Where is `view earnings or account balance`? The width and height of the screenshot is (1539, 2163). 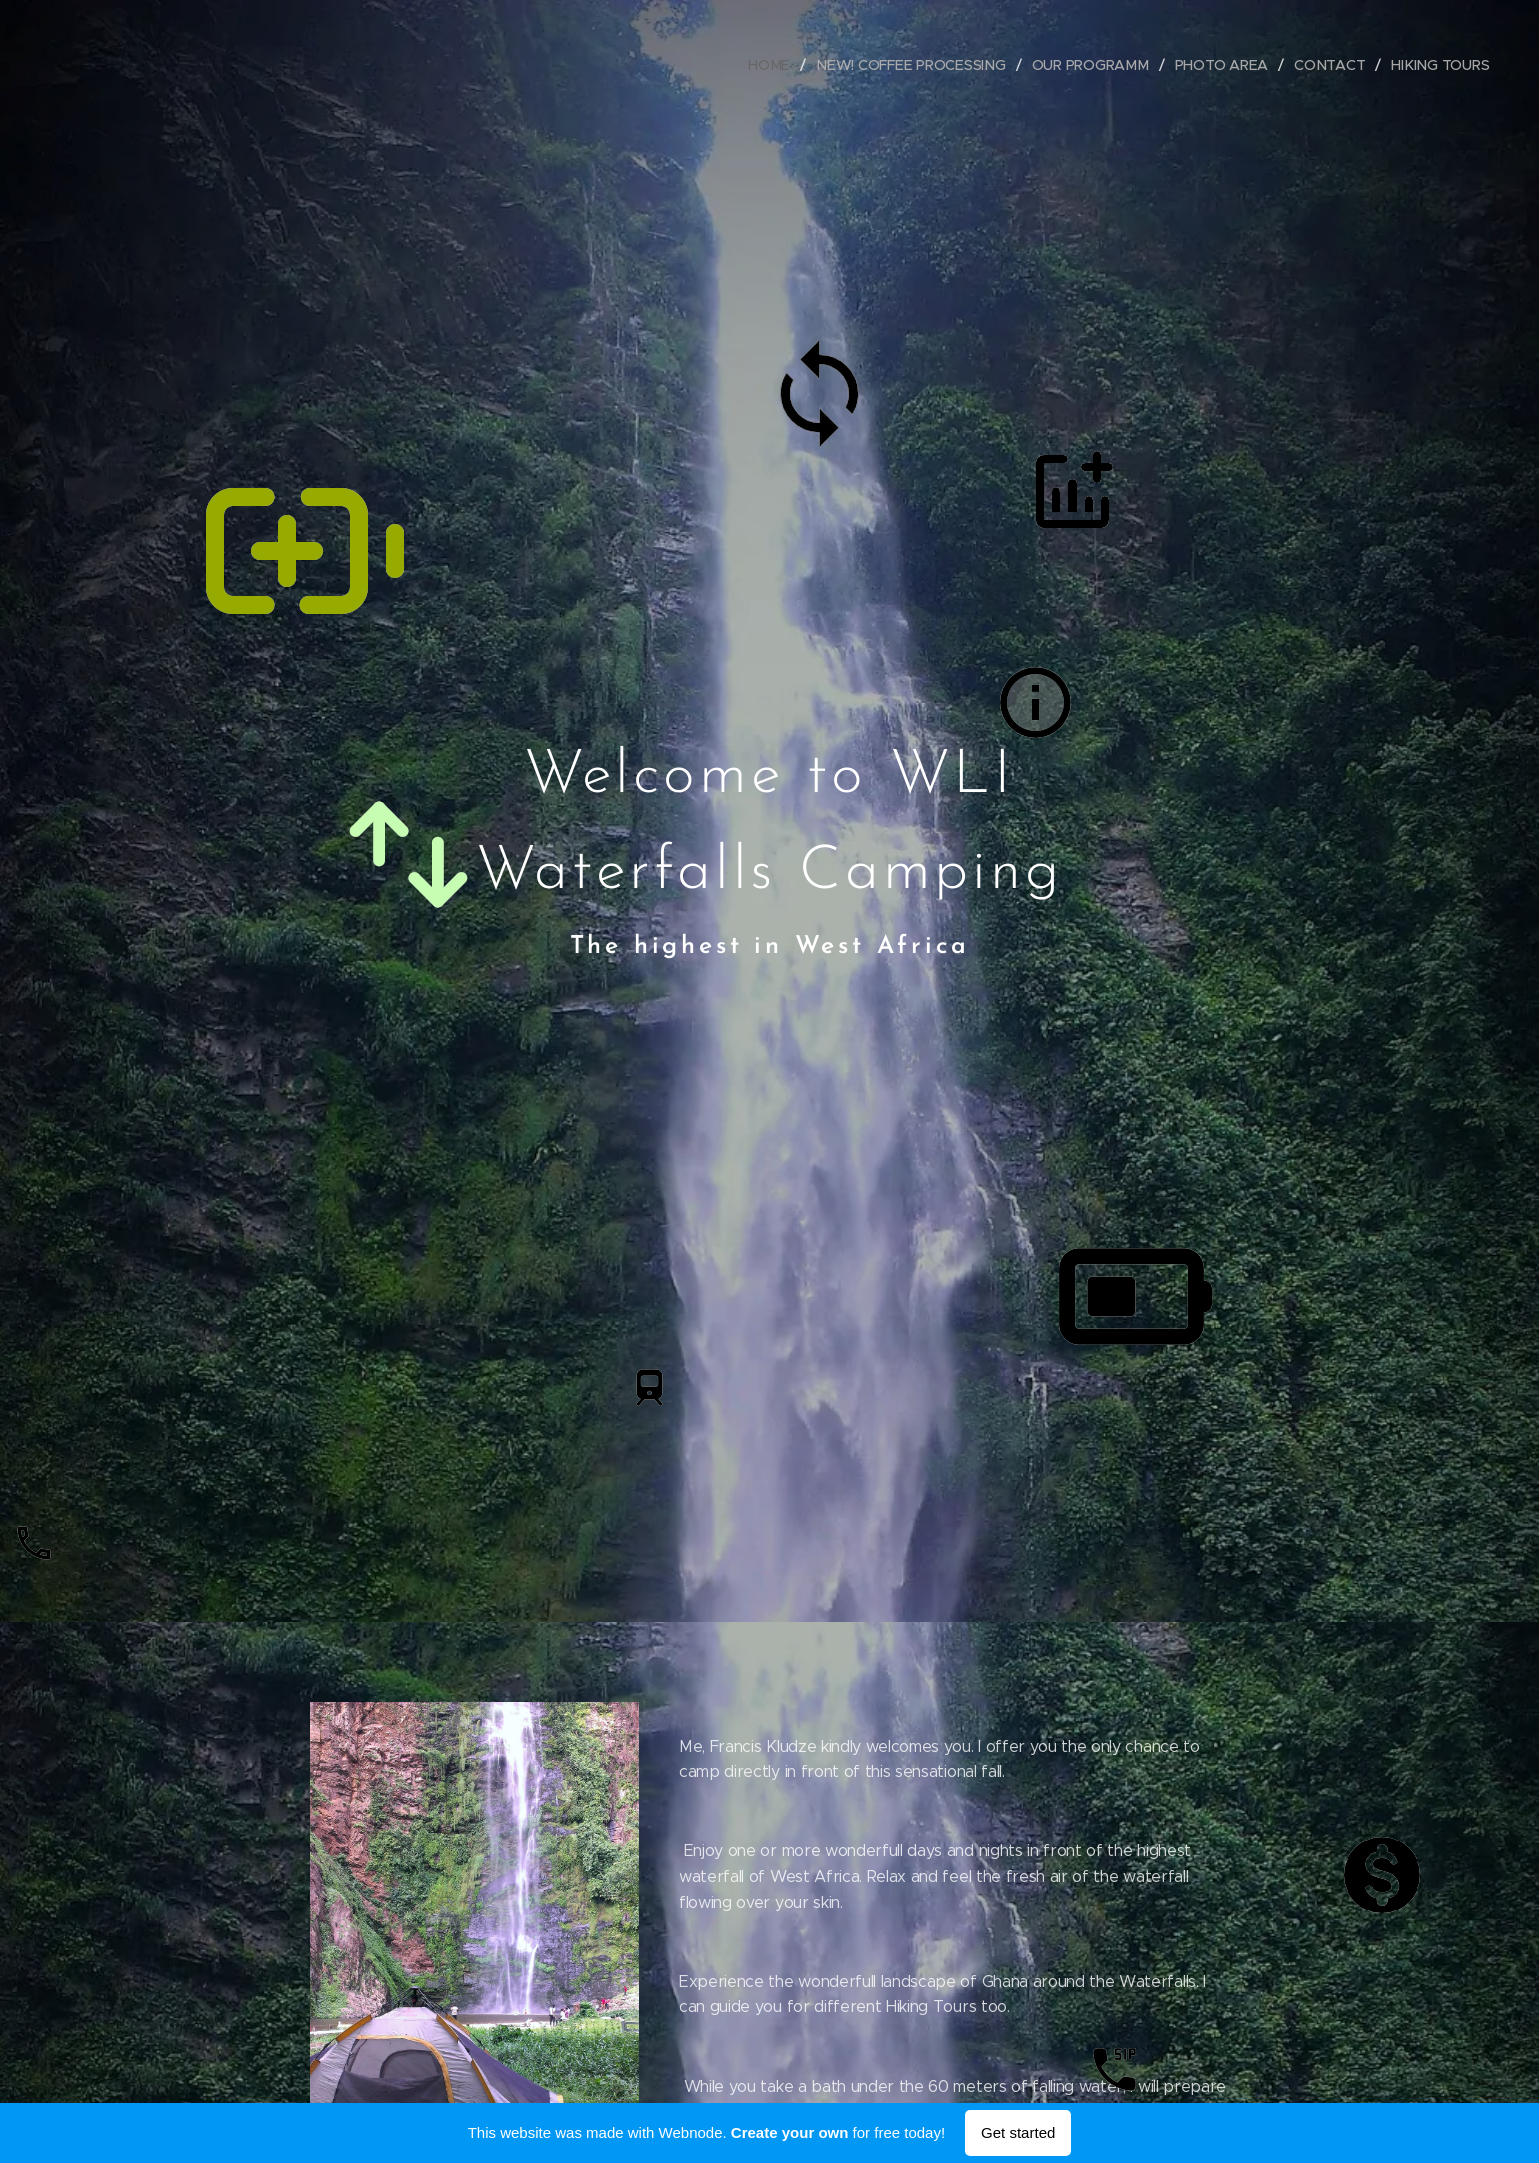
view earnings or account balance is located at coordinates (1382, 1875).